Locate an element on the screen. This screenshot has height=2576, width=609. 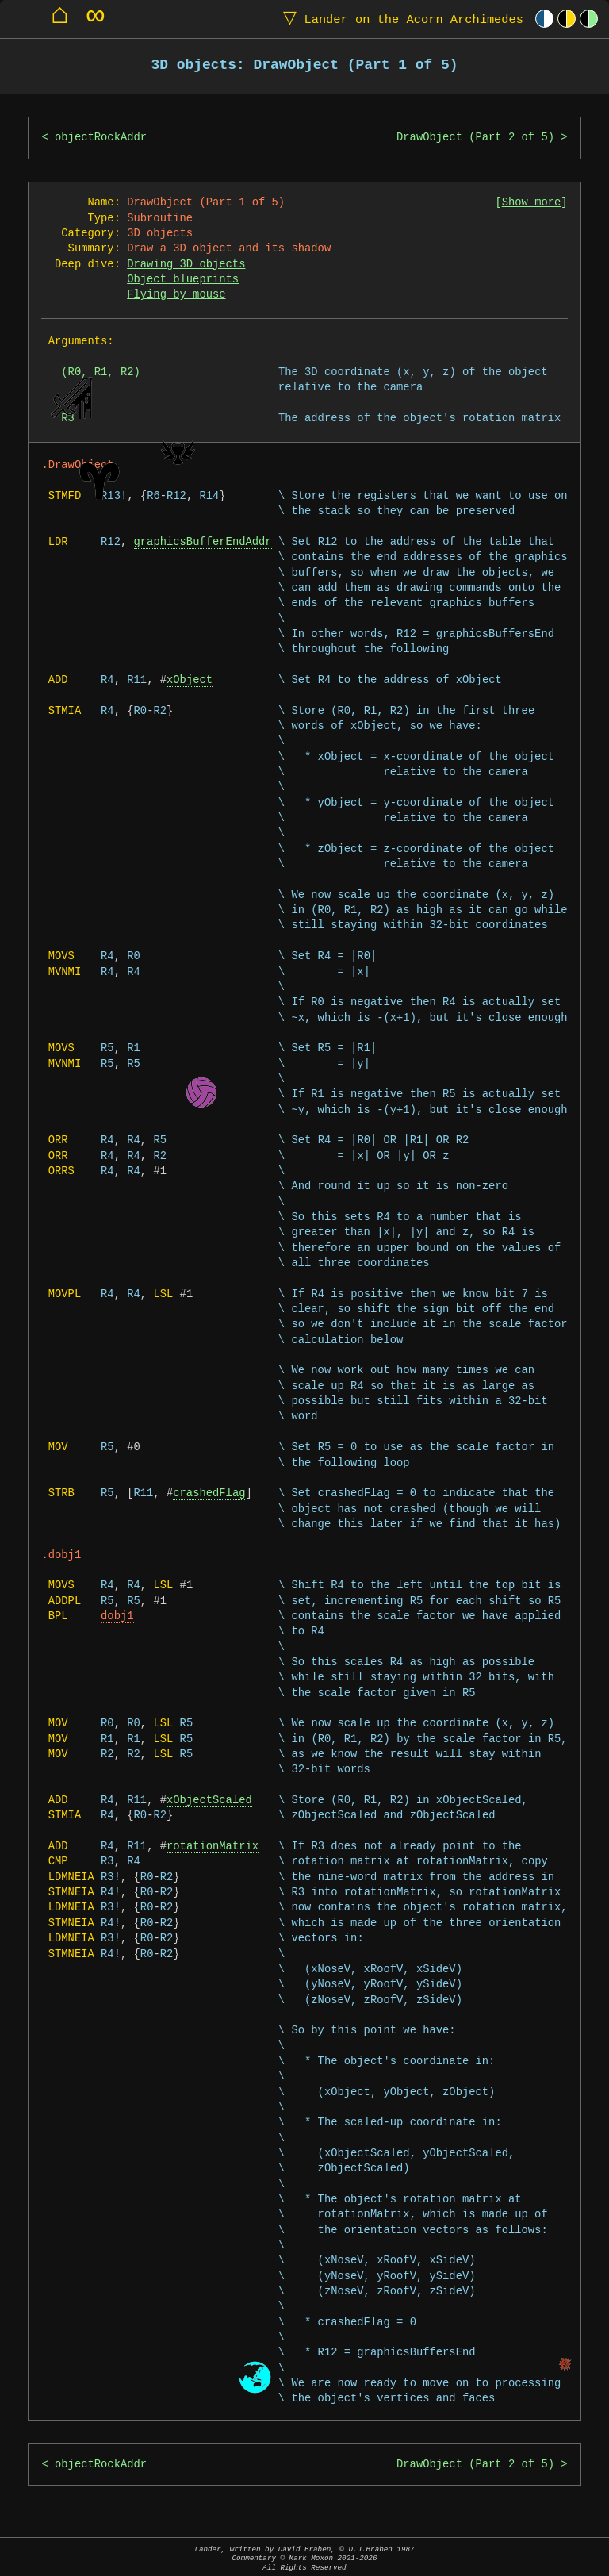
indicates aries zodiac sign is located at coordinates (99, 481).